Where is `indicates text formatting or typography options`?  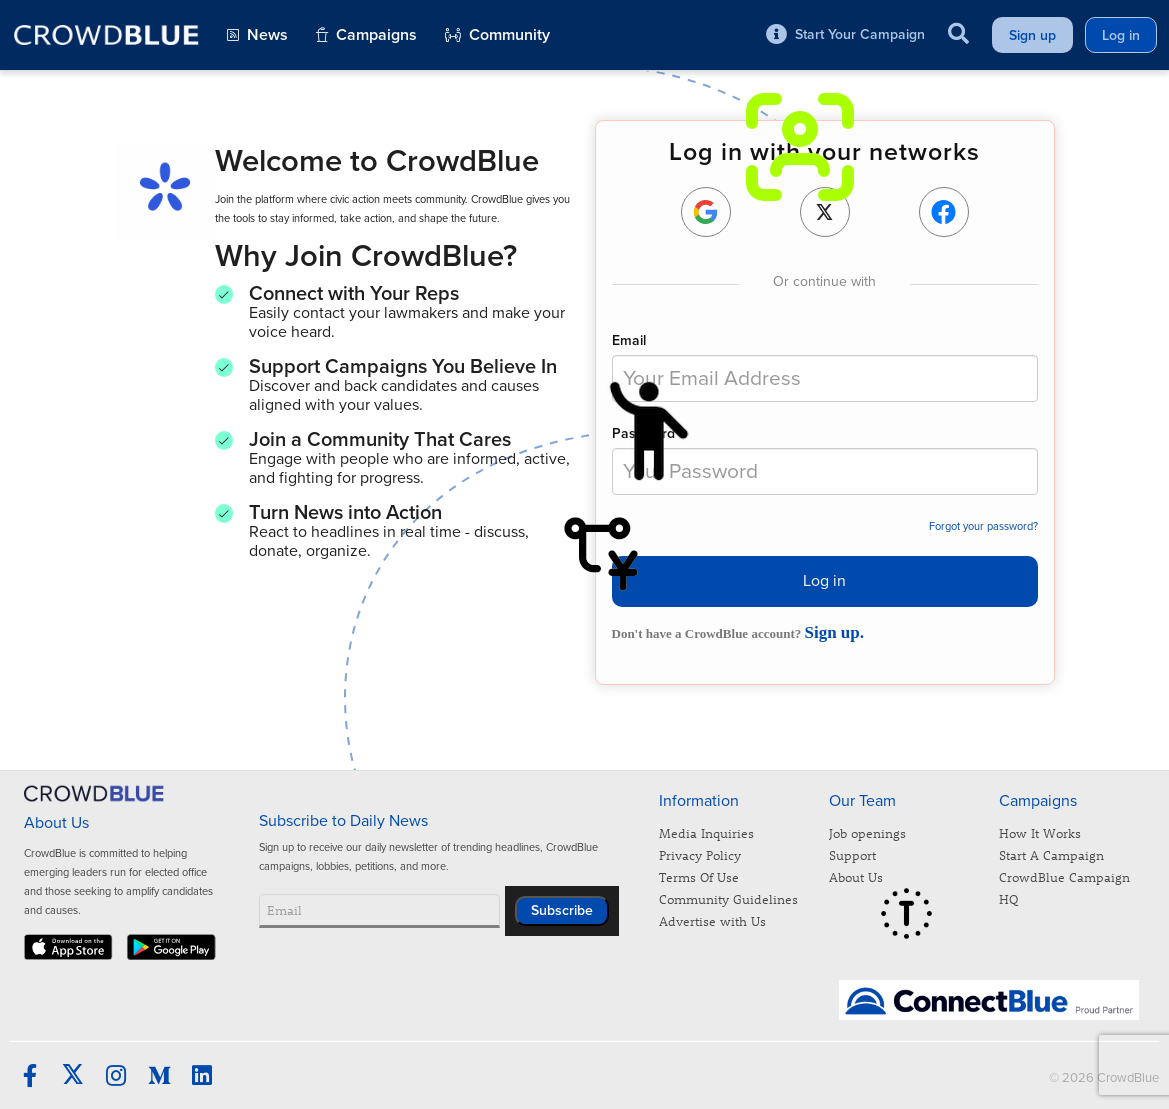 indicates text formatting or typography options is located at coordinates (906, 913).